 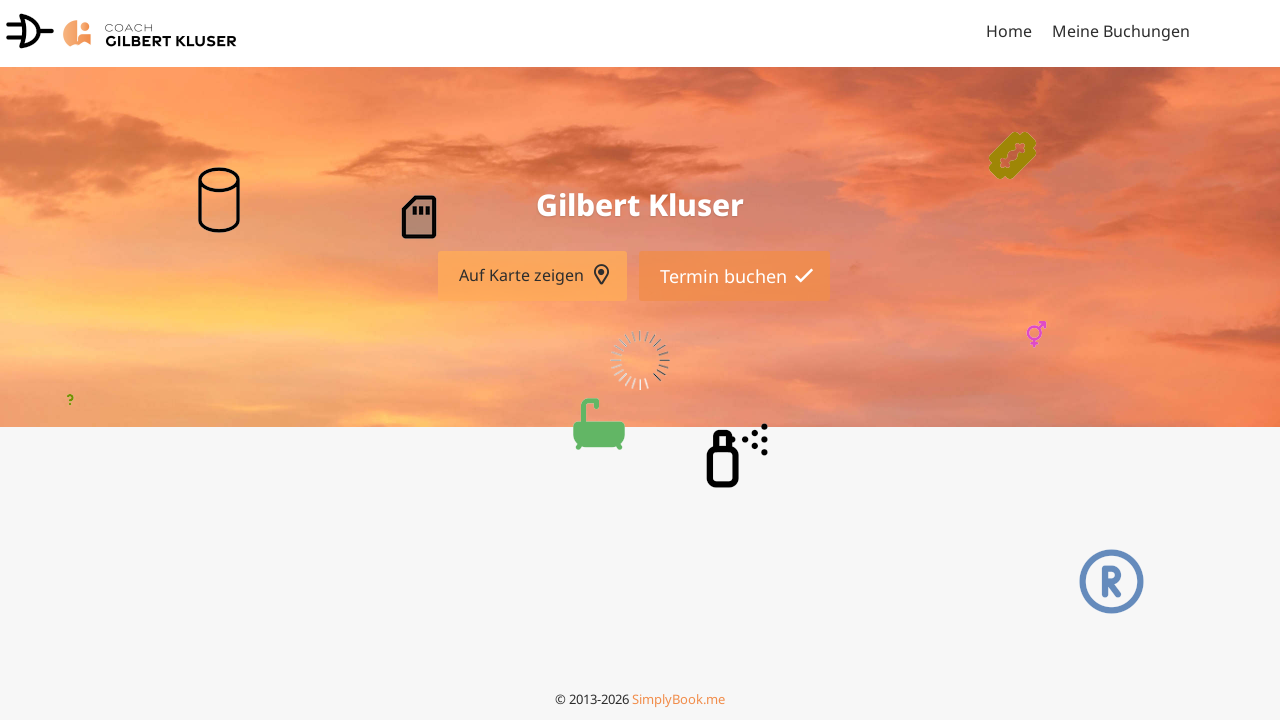 What do you see at coordinates (1111, 581) in the screenshot?
I see `indicates registered trademark symbol` at bounding box center [1111, 581].